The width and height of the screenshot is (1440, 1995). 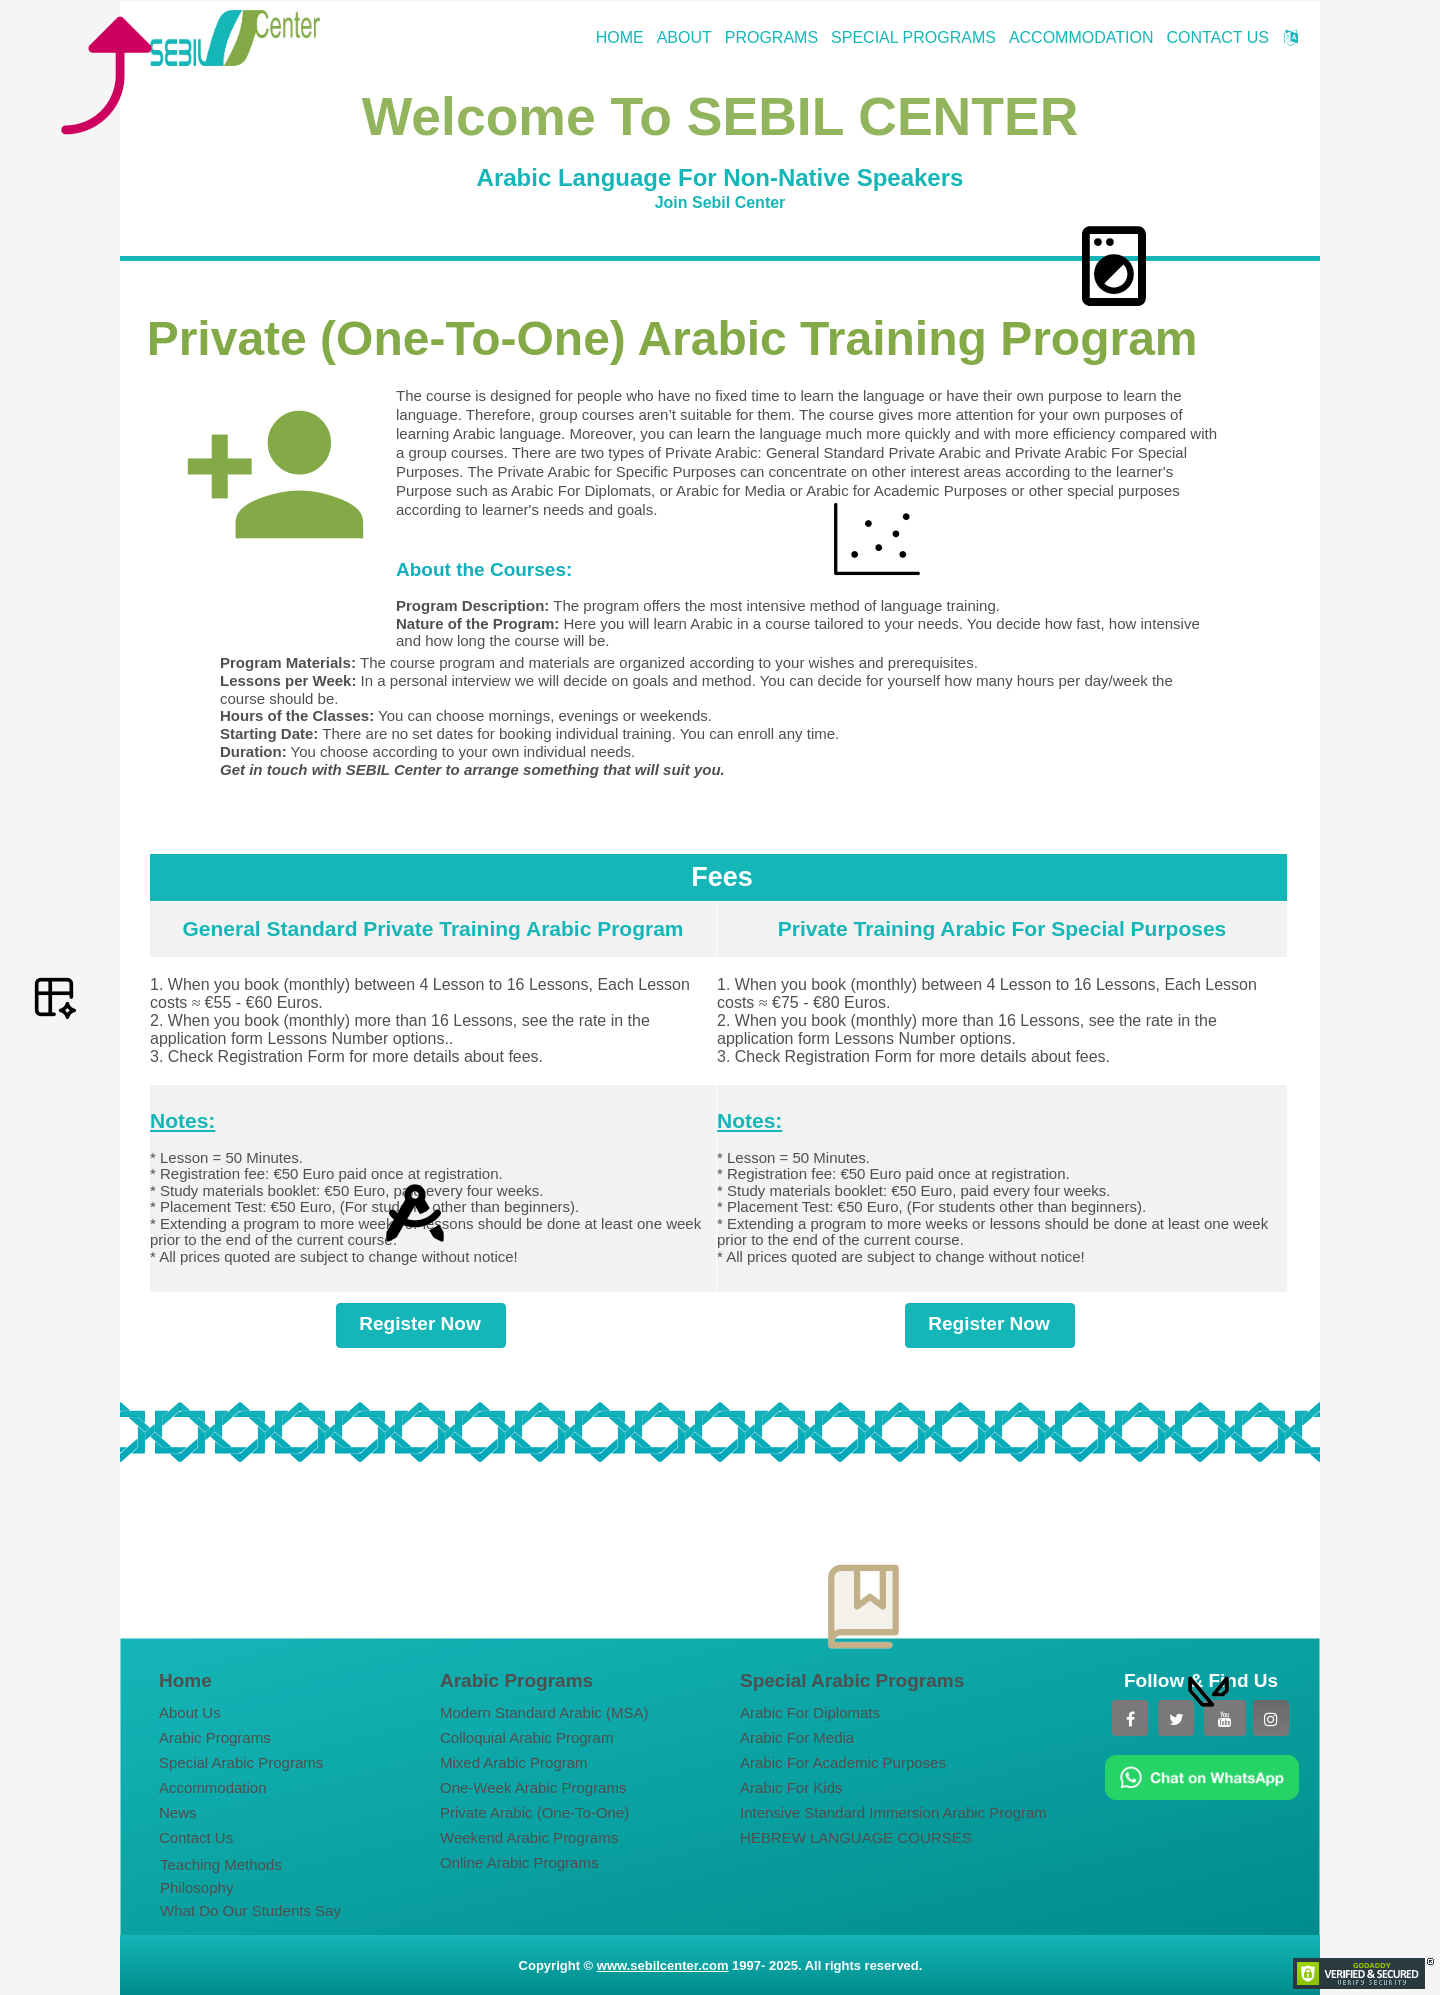 I want to click on access your bookmarked reading material, so click(x=863, y=1606).